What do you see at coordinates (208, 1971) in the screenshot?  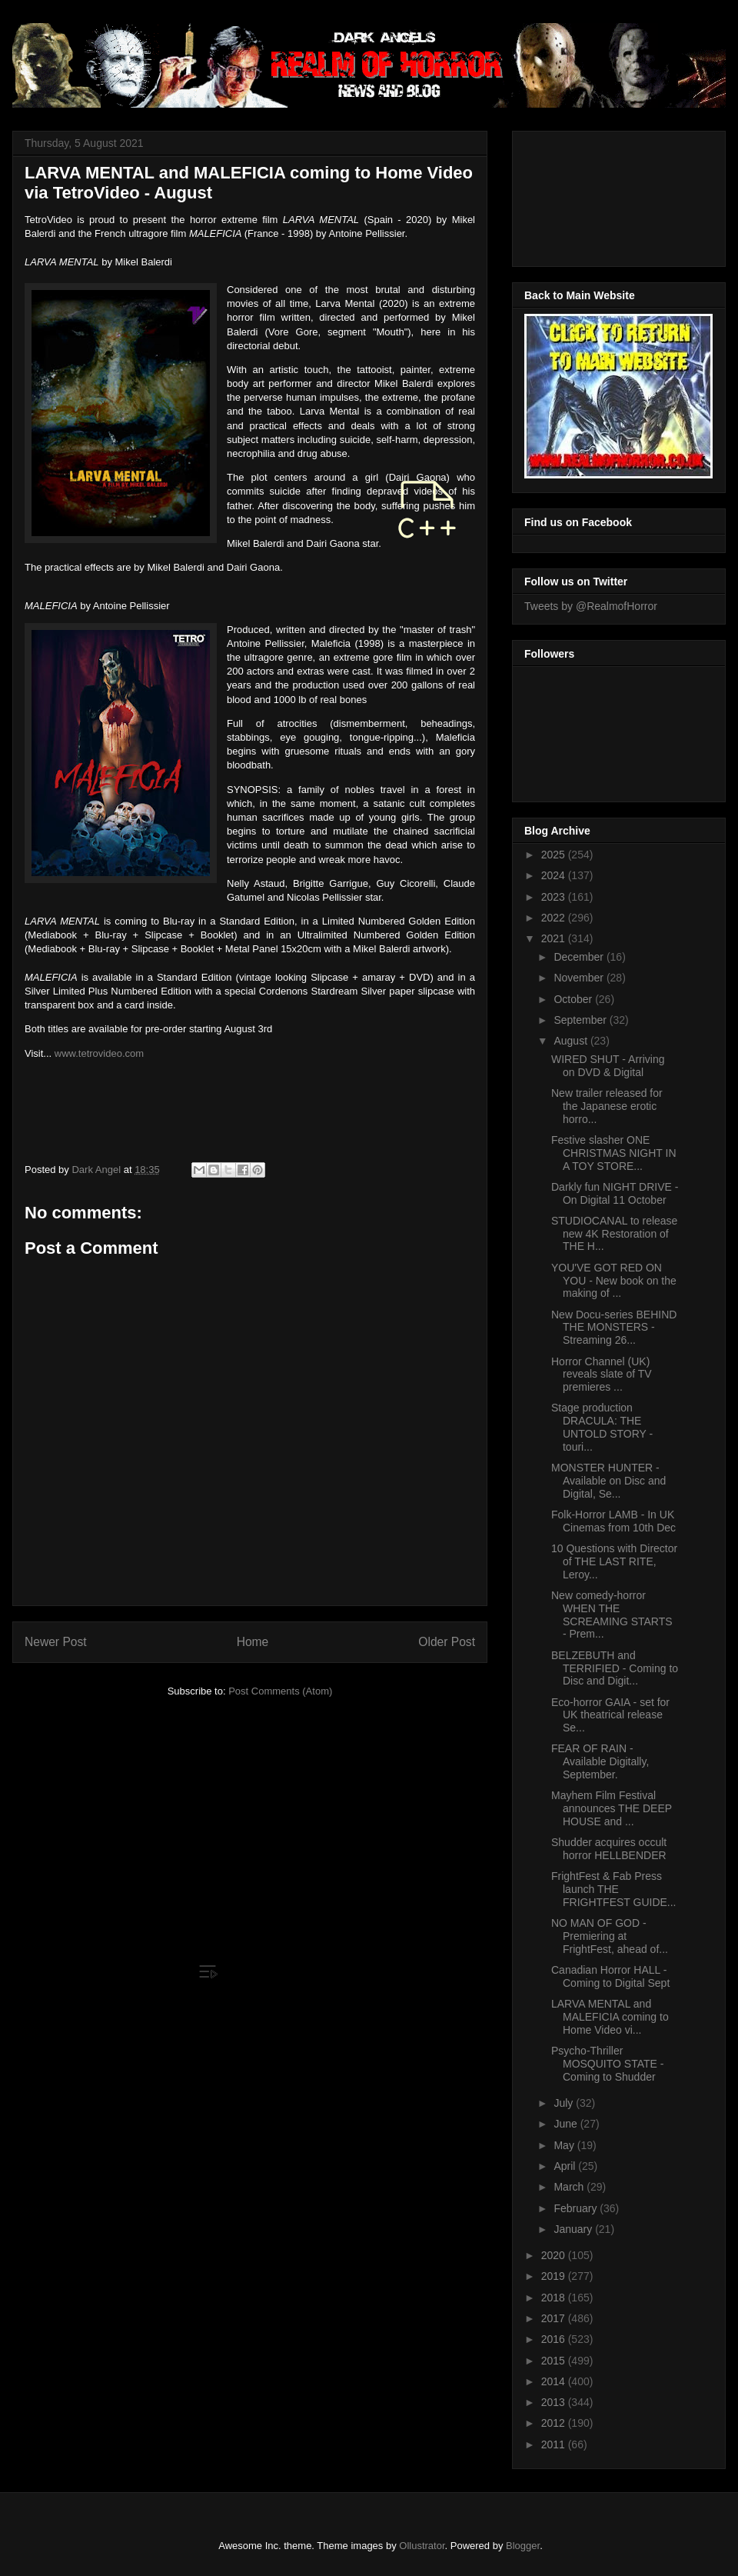 I see `view media queue or playlist` at bounding box center [208, 1971].